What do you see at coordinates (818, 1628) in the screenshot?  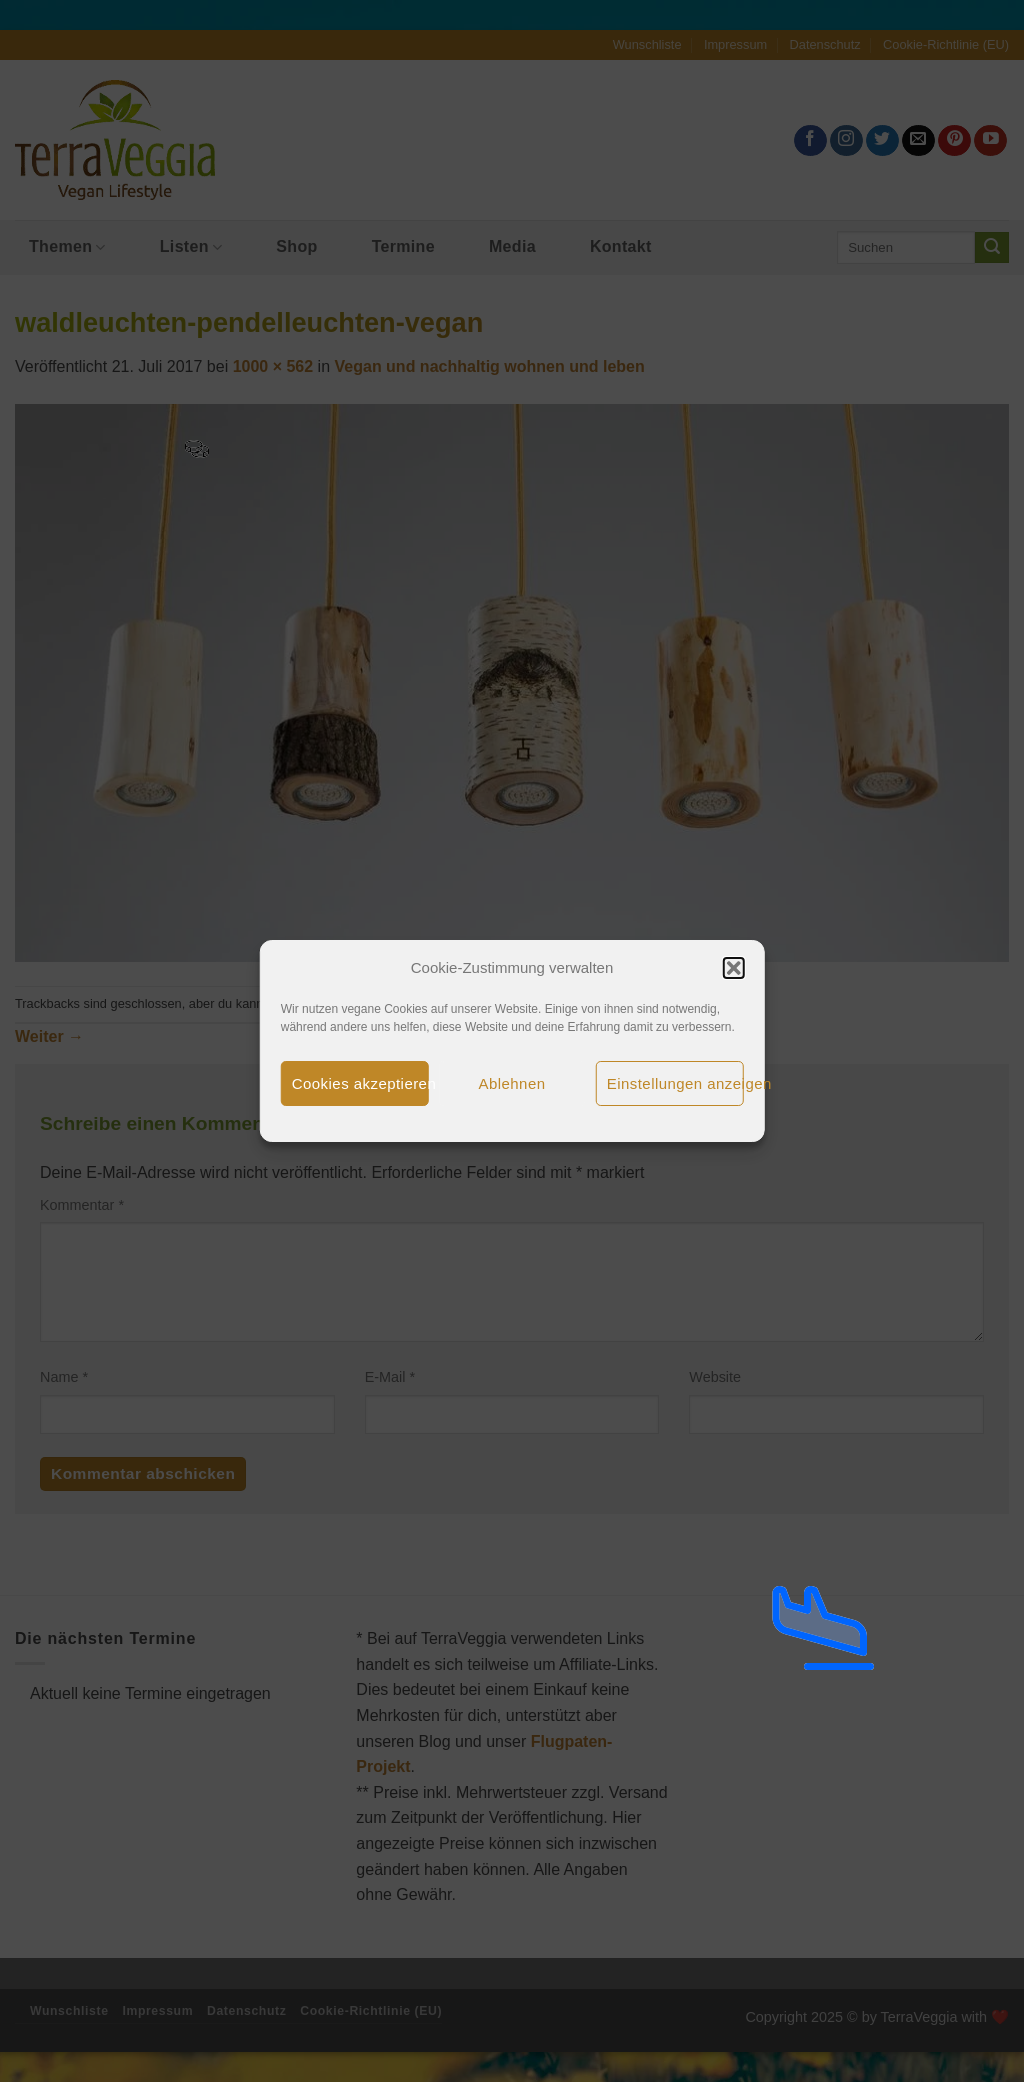 I see `indicates flight arrival status` at bounding box center [818, 1628].